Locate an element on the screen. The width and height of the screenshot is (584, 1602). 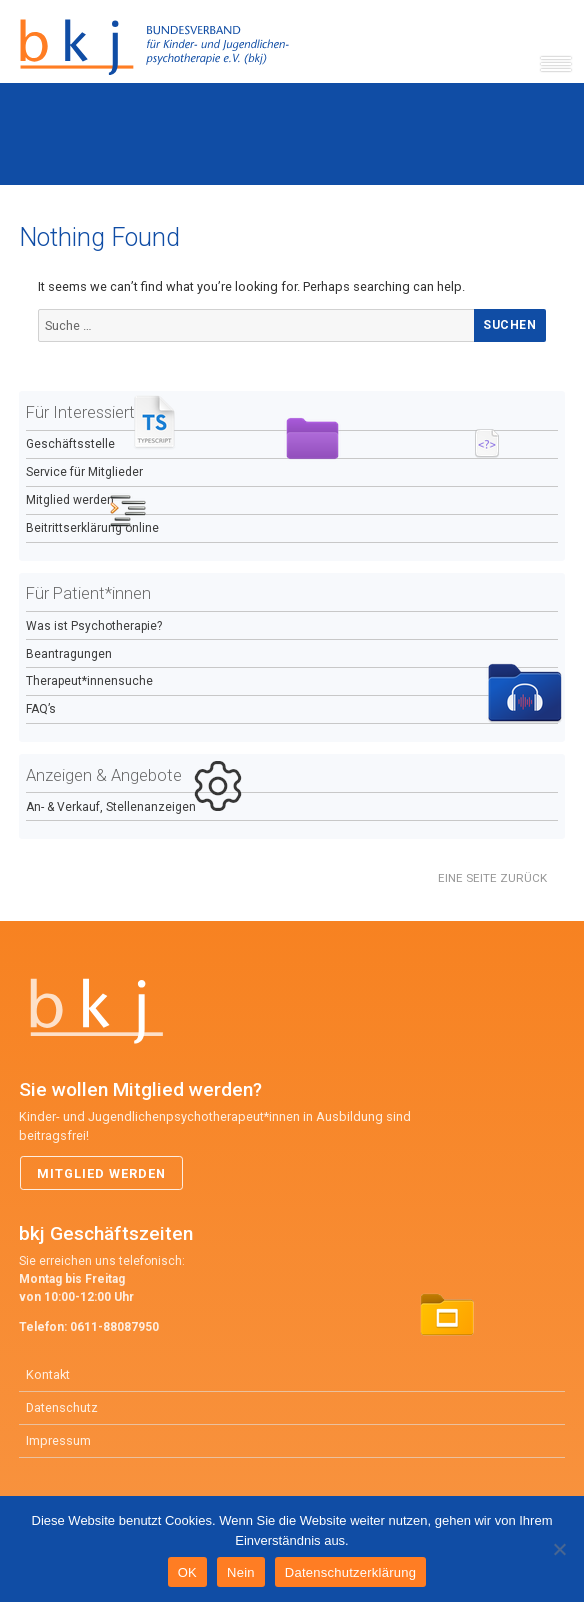
open audacity project files folder is located at coordinates (524, 694).